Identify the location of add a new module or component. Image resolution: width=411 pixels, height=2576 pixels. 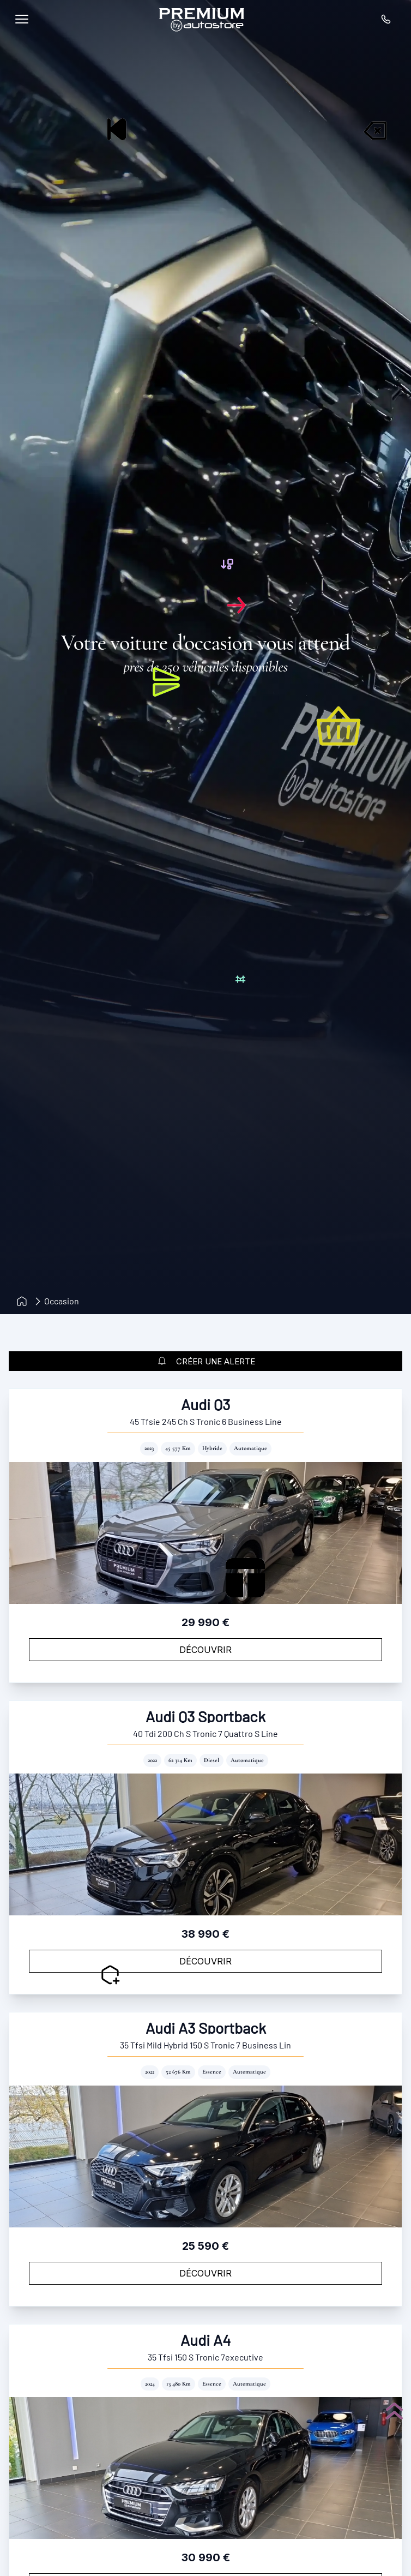
(110, 1975).